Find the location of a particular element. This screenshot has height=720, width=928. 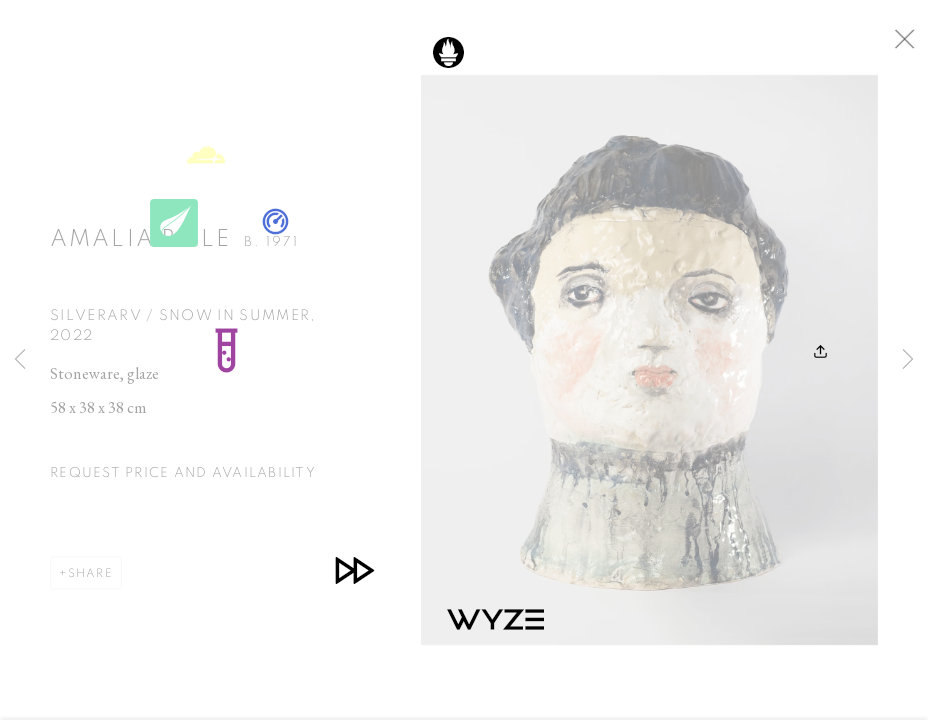

share content with others is located at coordinates (820, 351).